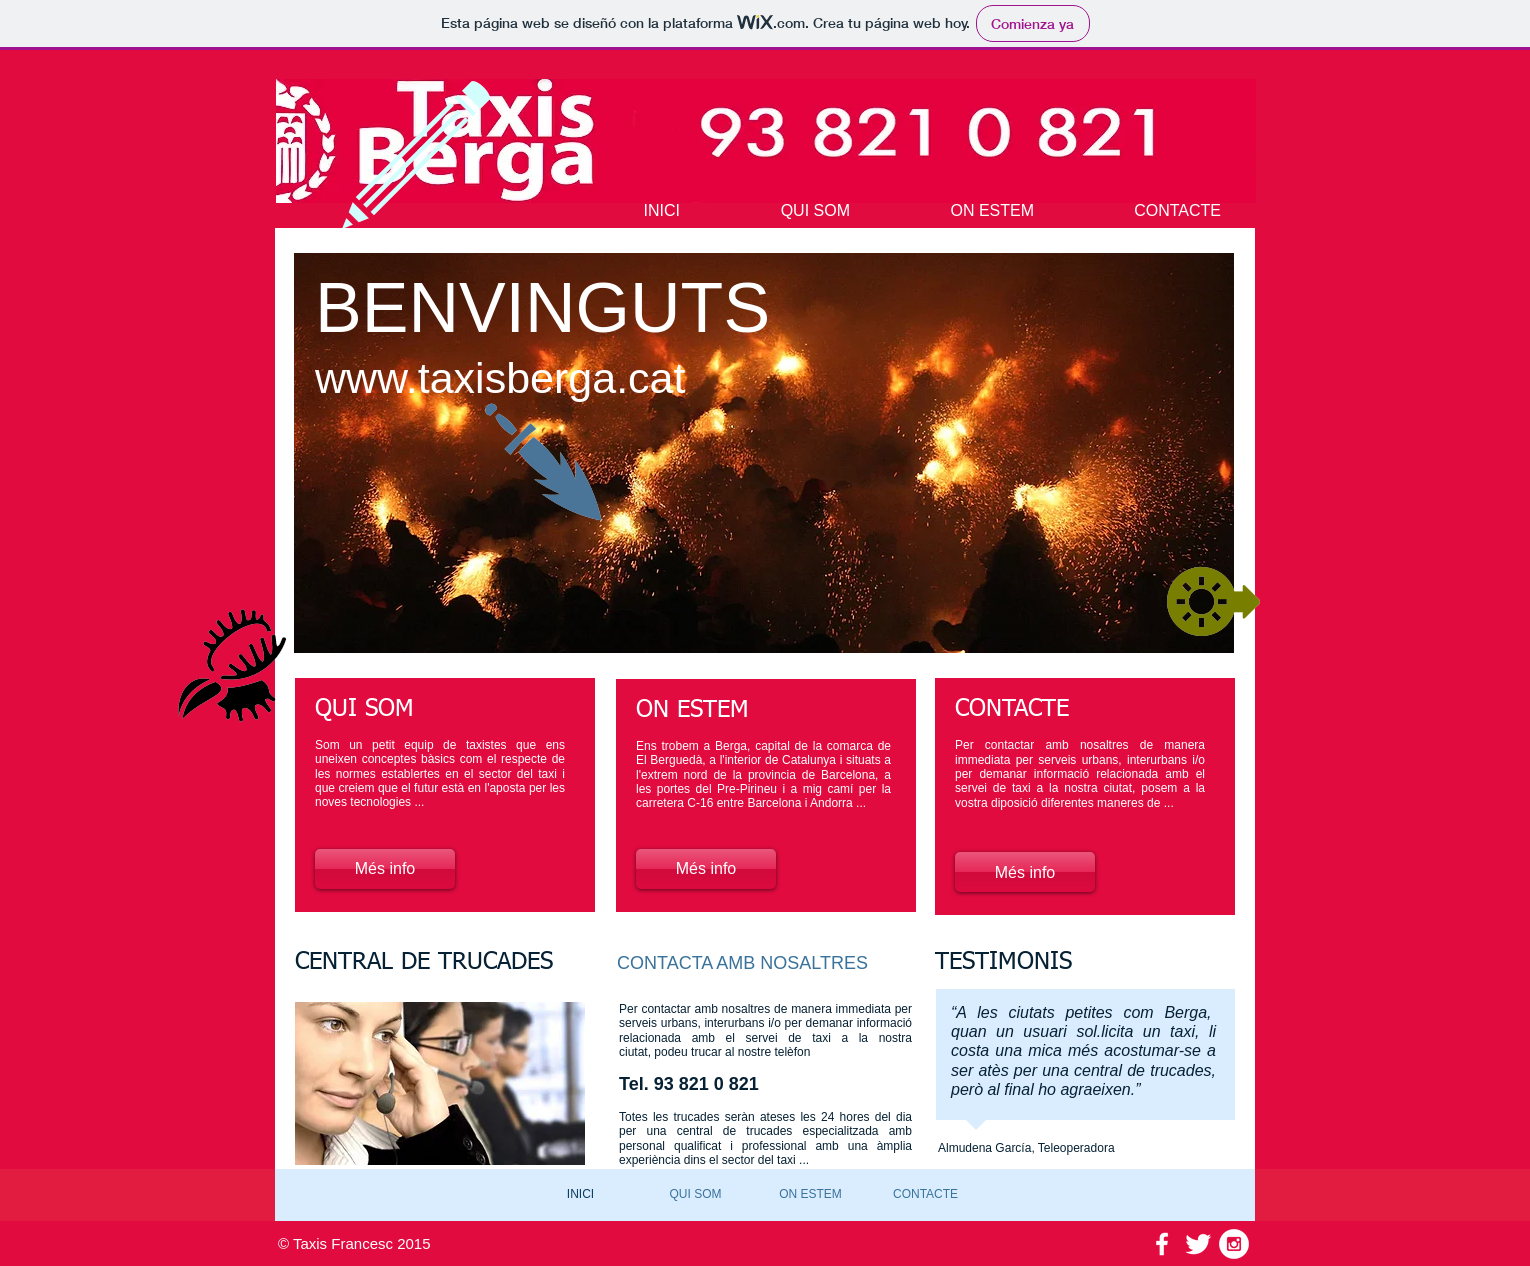  What do you see at coordinates (1213, 601) in the screenshot?
I see `advance time to the next day` at bounding box center [1213, 601].